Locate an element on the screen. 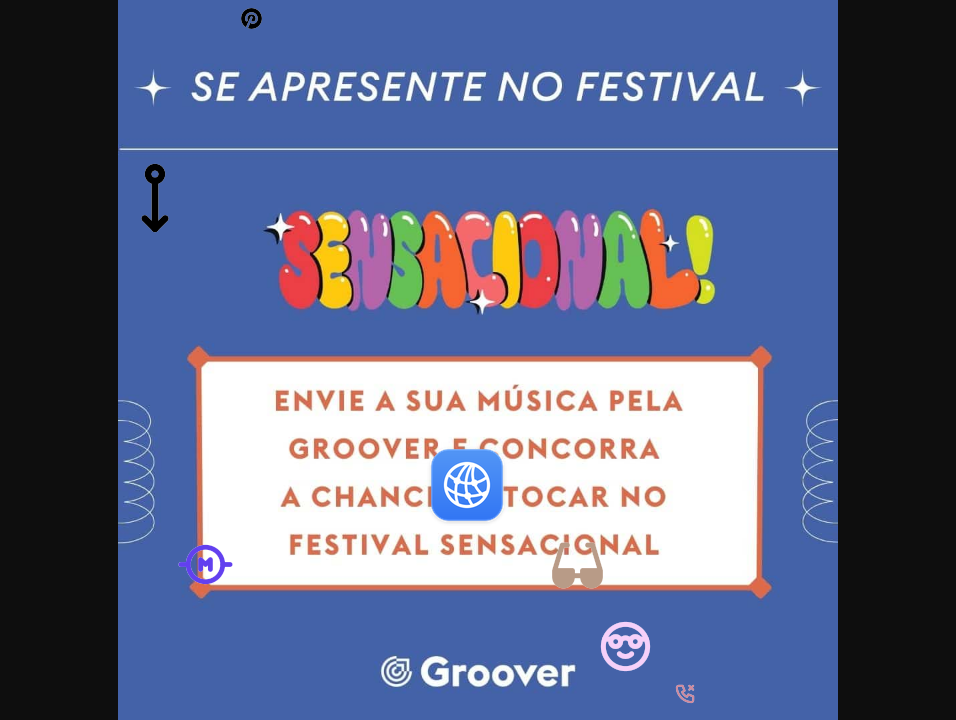 The width and height of the screenshot is (956, 720). represents a motor component in a circuit diagram is located at coordinates (205, 564).